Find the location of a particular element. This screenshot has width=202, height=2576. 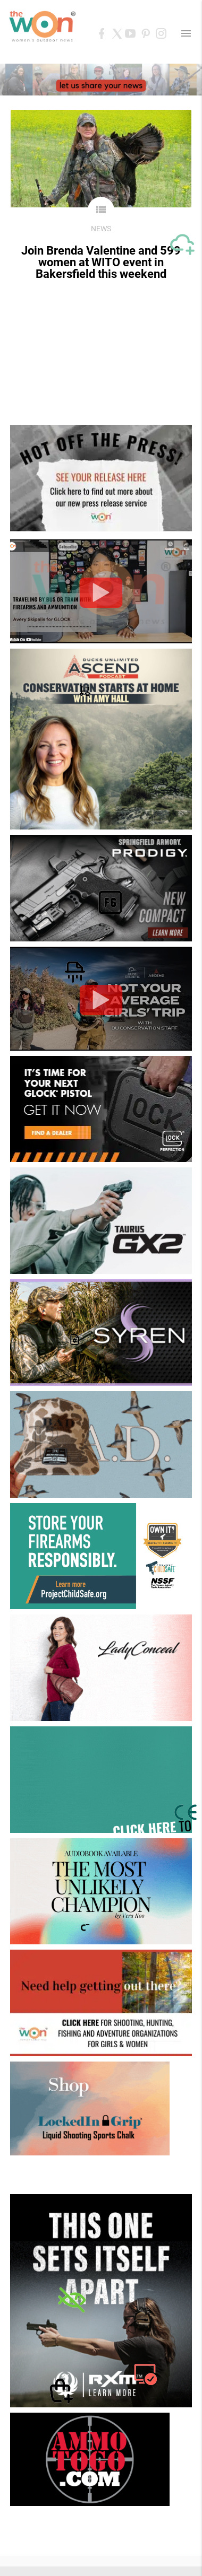

indicates virtual machine is running is located at coordinates (145, 2373).